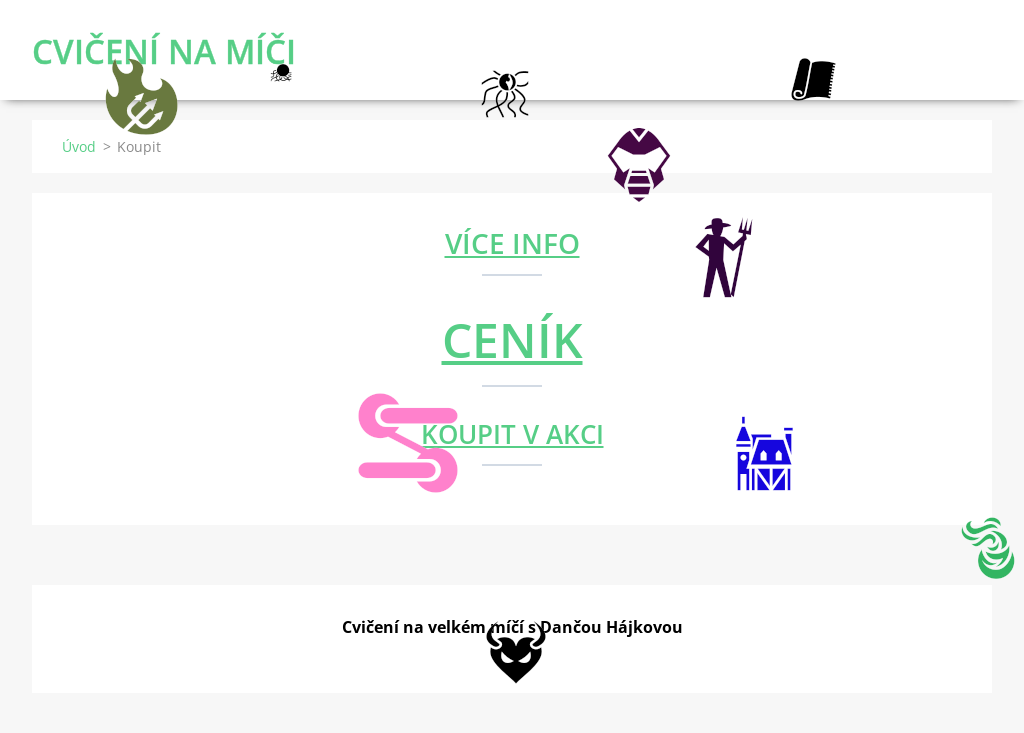  Describe the element at coordinates (639, 165) in the screenshot. I see `access robot or mech customization options` at that location.